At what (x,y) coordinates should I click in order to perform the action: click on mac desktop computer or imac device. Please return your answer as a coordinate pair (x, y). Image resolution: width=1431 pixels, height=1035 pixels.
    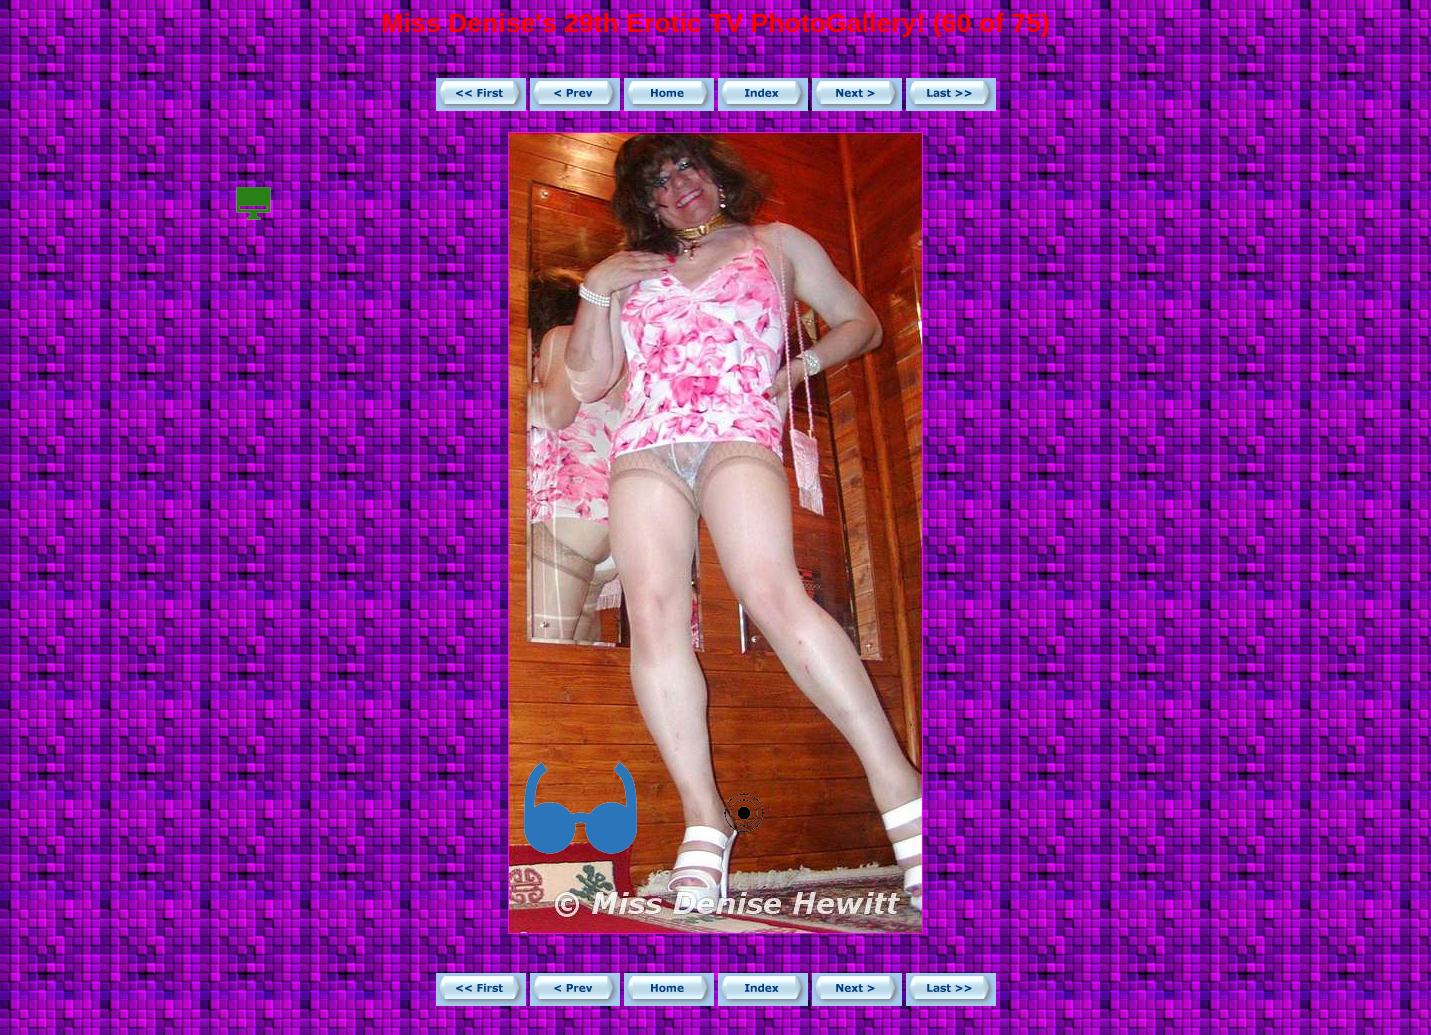
    Looking at the image, I should click on (253, 202).